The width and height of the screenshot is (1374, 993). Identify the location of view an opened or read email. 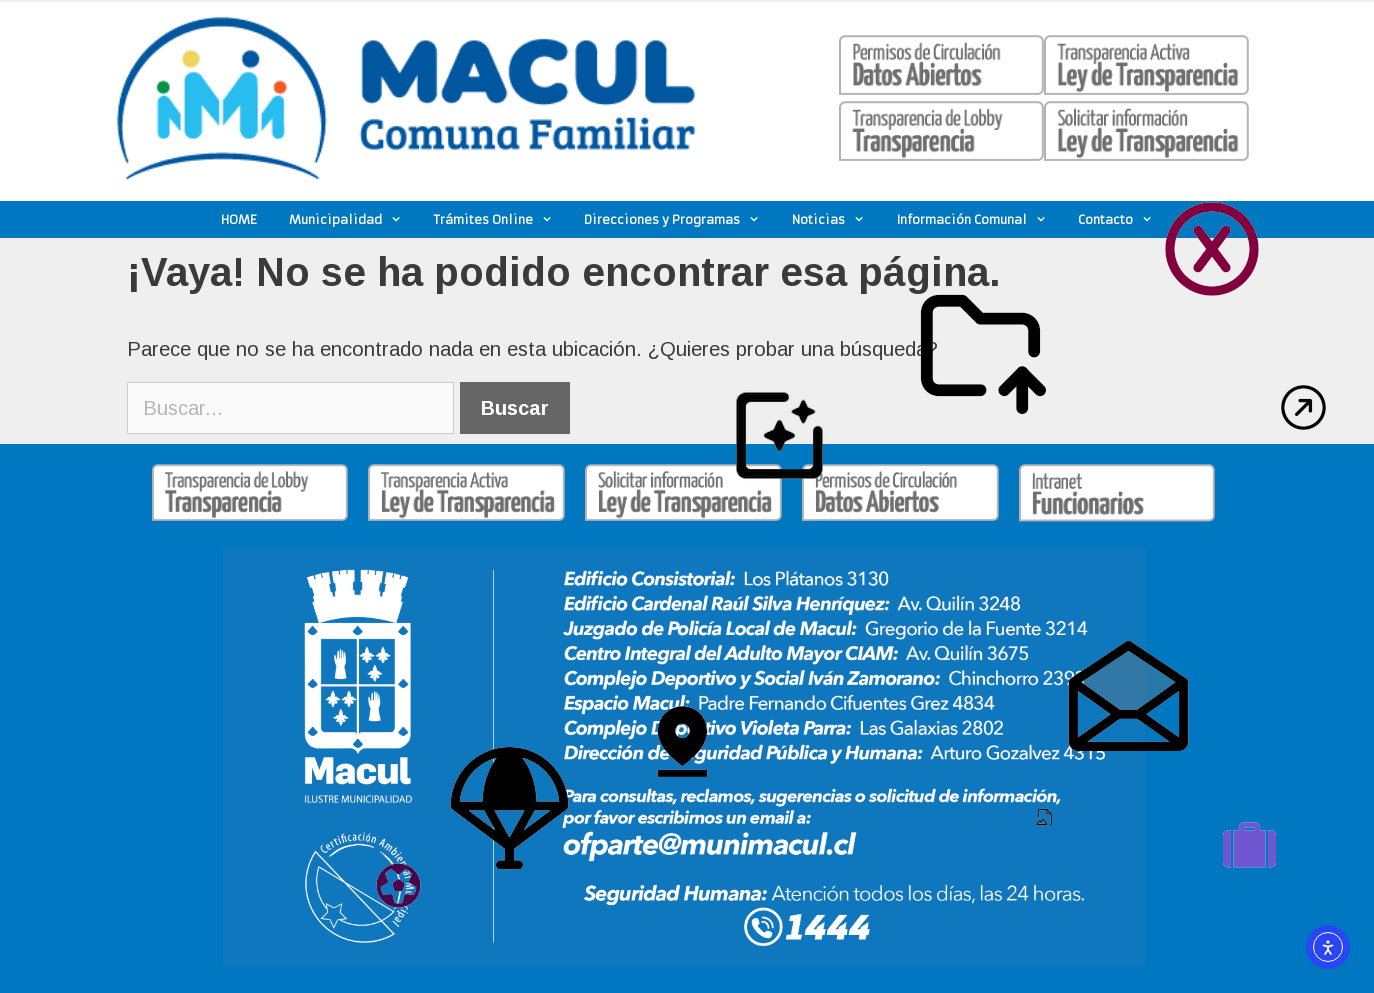
(1128, 700).